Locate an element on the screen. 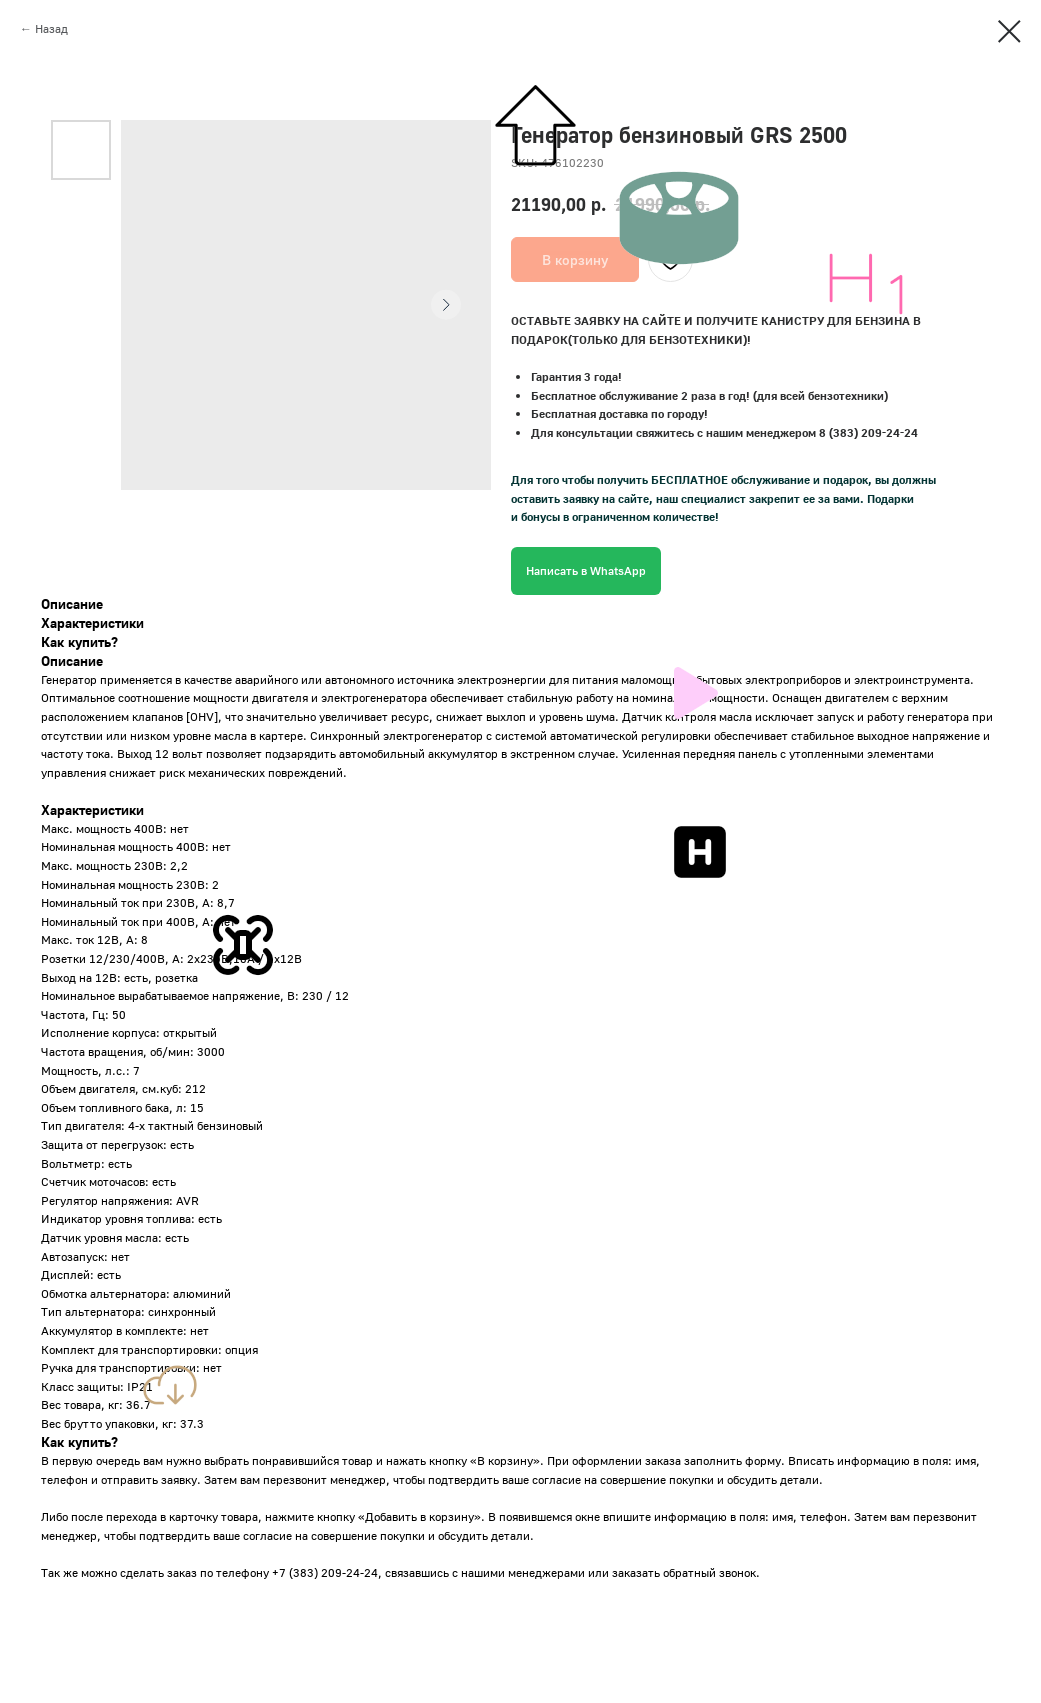 The height and width of the screenshot is (1703, 1041). access steel drum or percussion sounds is located at coordinates (679, 218).